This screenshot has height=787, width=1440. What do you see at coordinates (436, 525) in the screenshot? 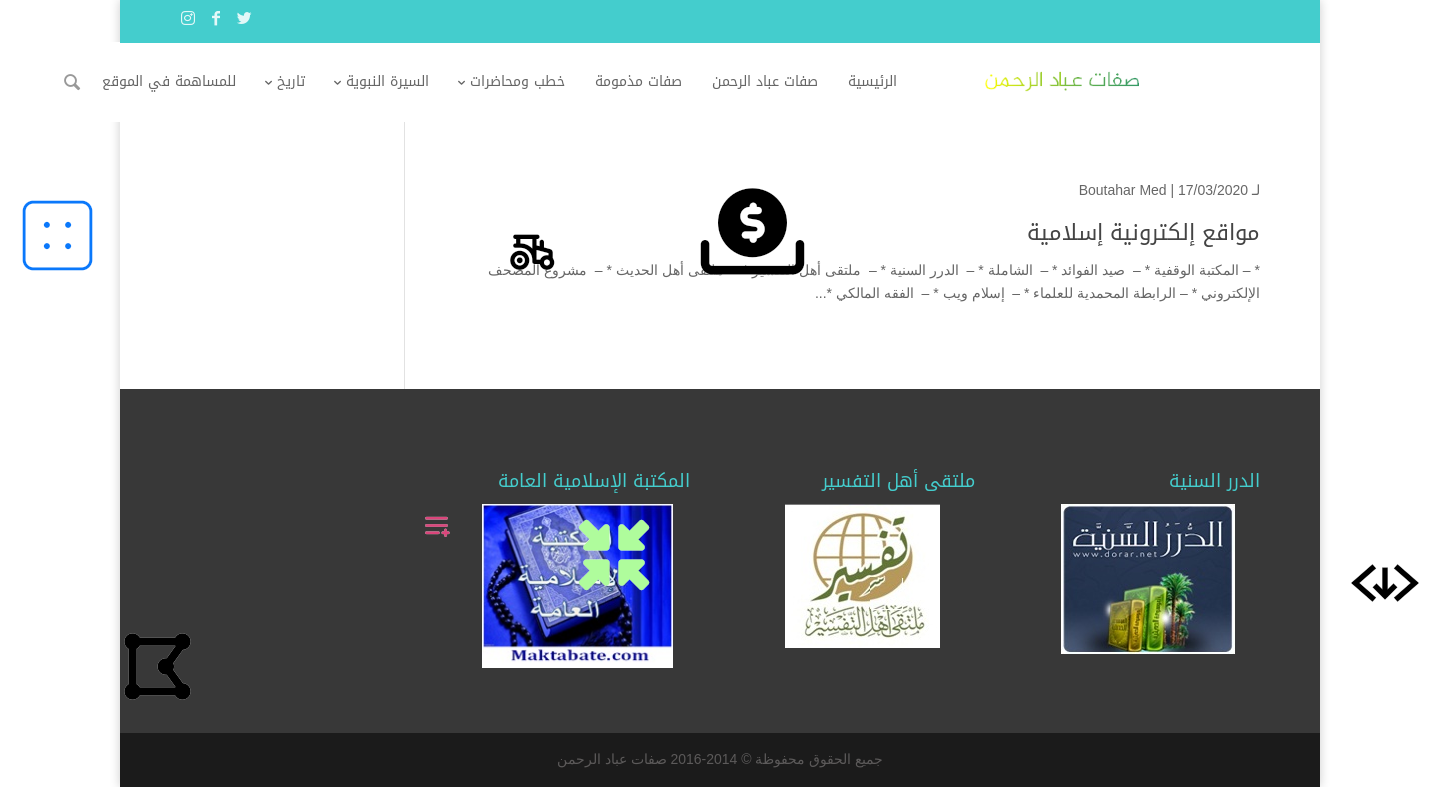
I see `add a new item to the list` at bounding box center [436, 525].